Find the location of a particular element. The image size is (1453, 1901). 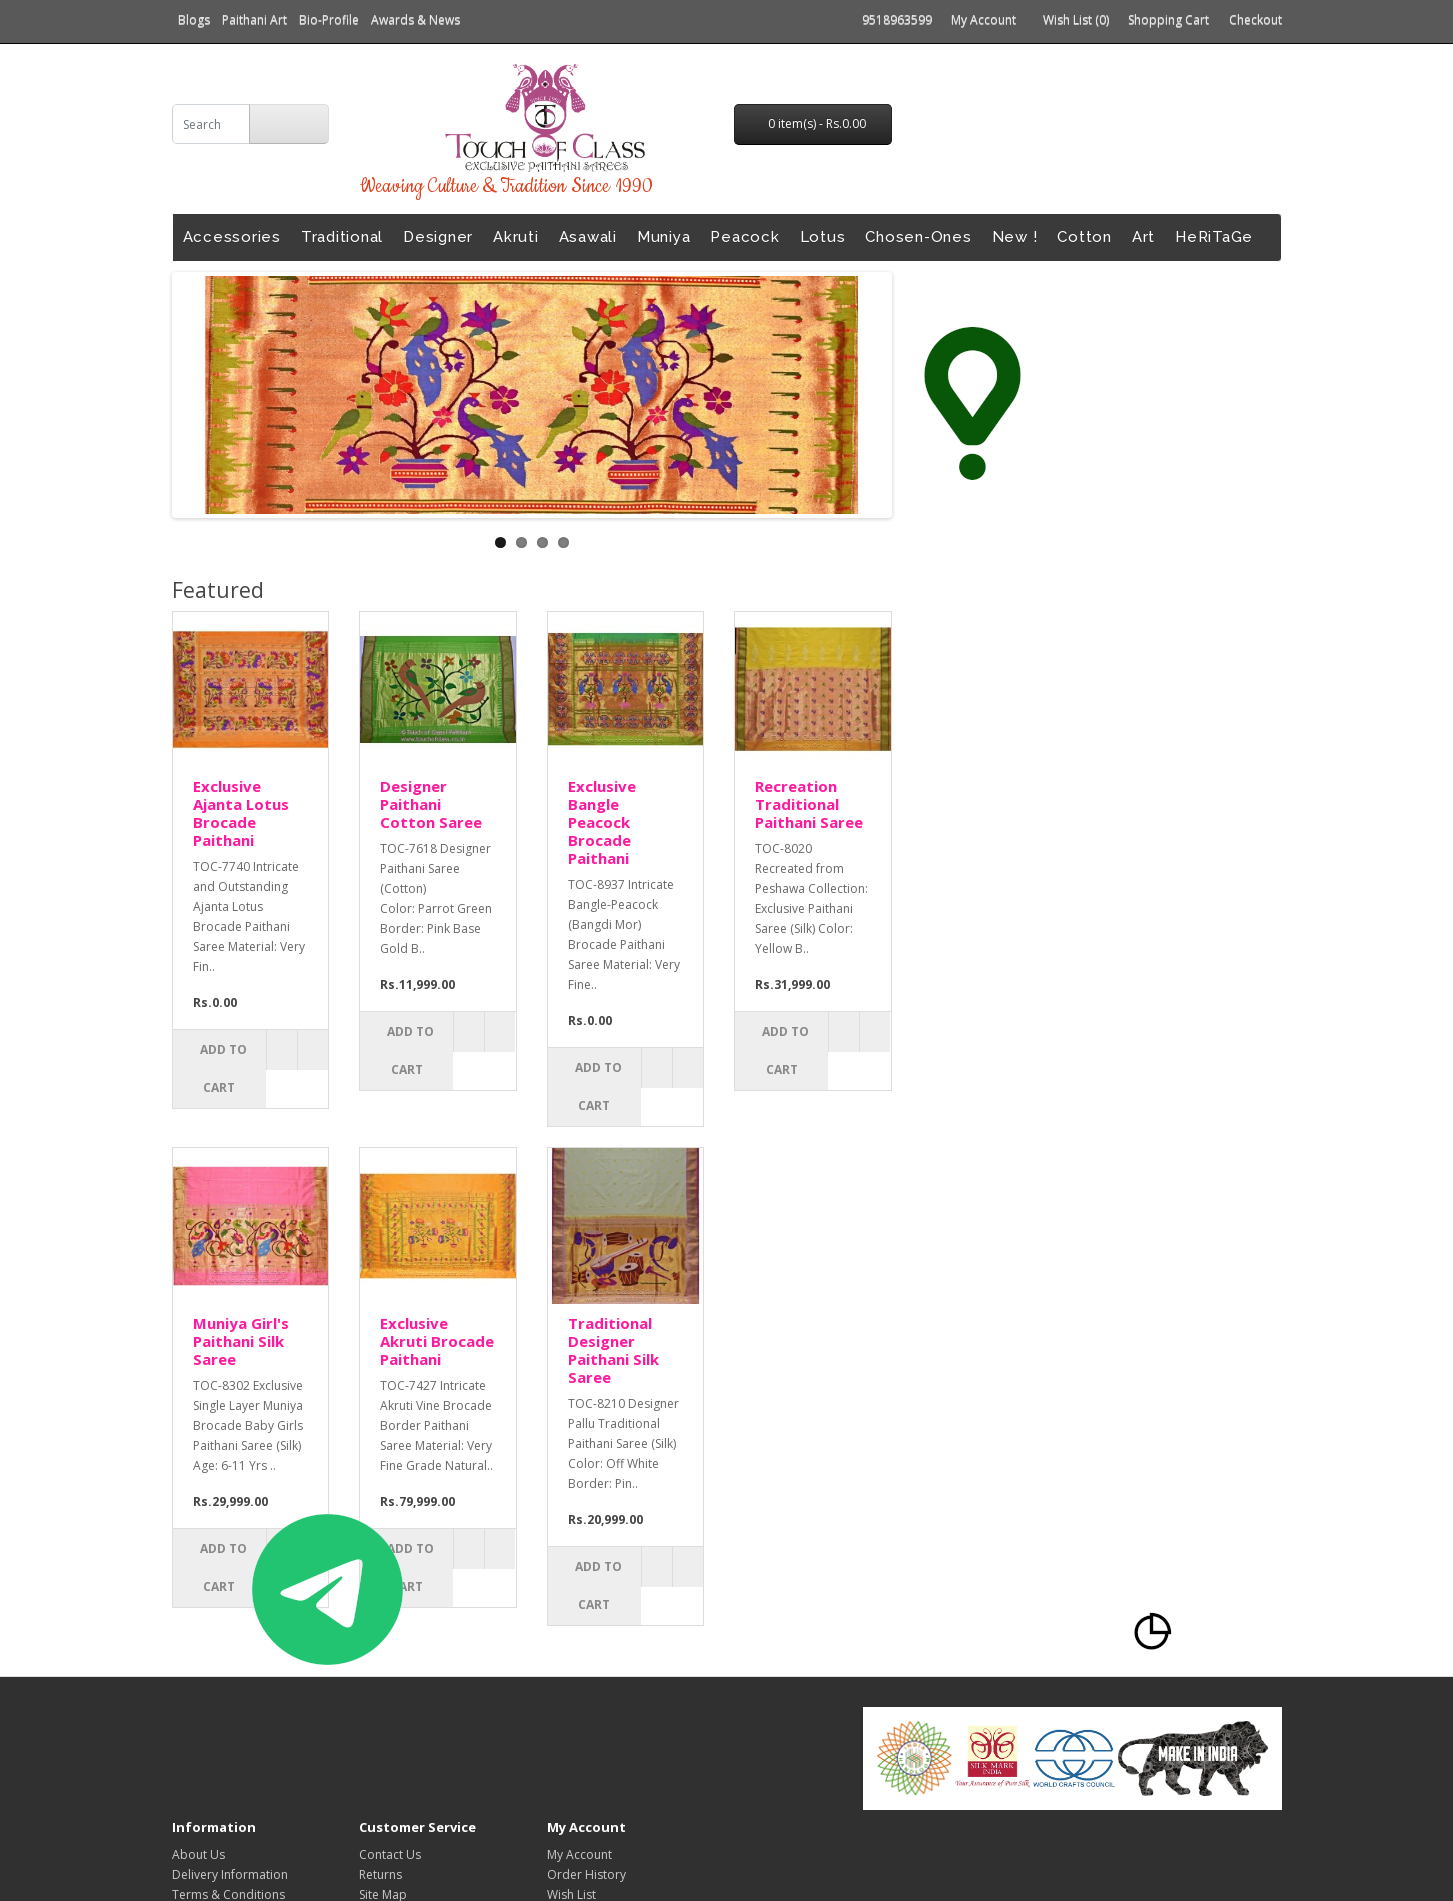

open Telegram messaging app is located at coordinates (327, 1589).